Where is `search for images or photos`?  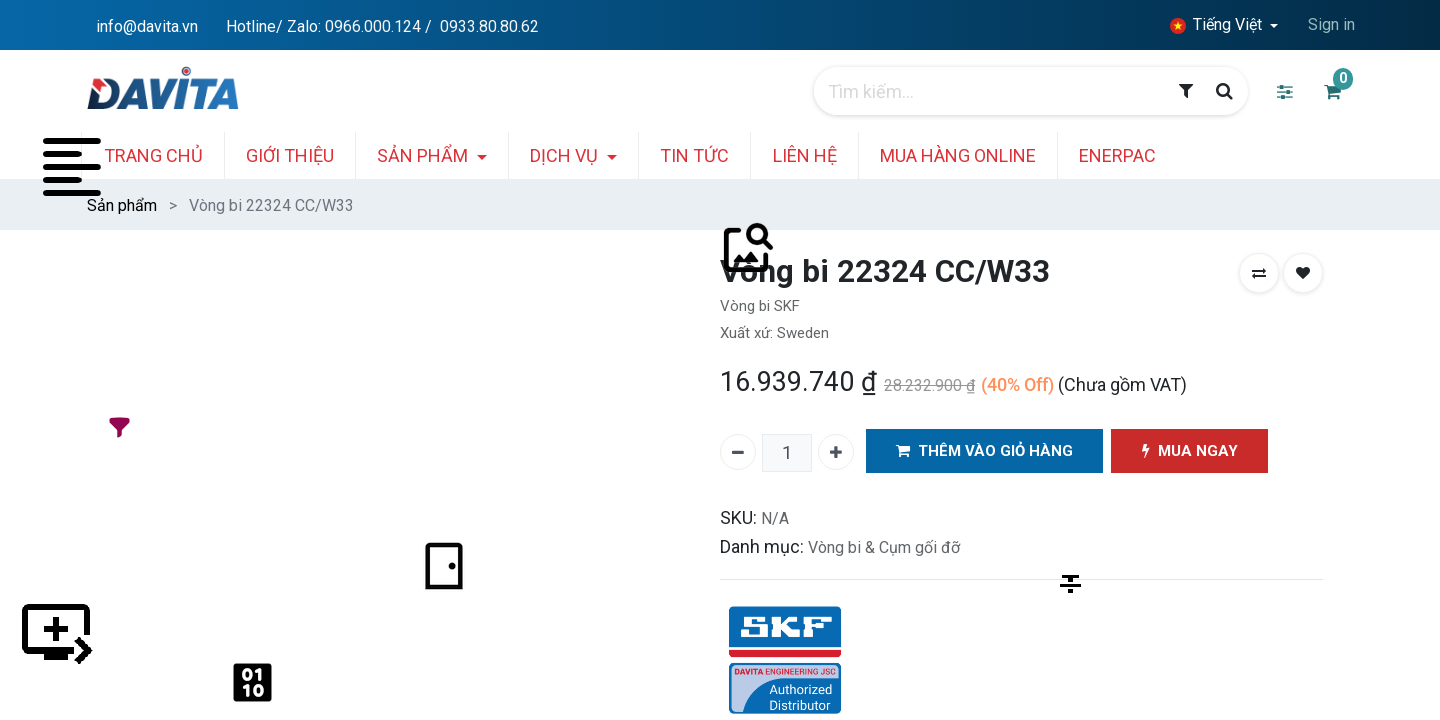 search for images or photos is located at coordinates (748, 247).